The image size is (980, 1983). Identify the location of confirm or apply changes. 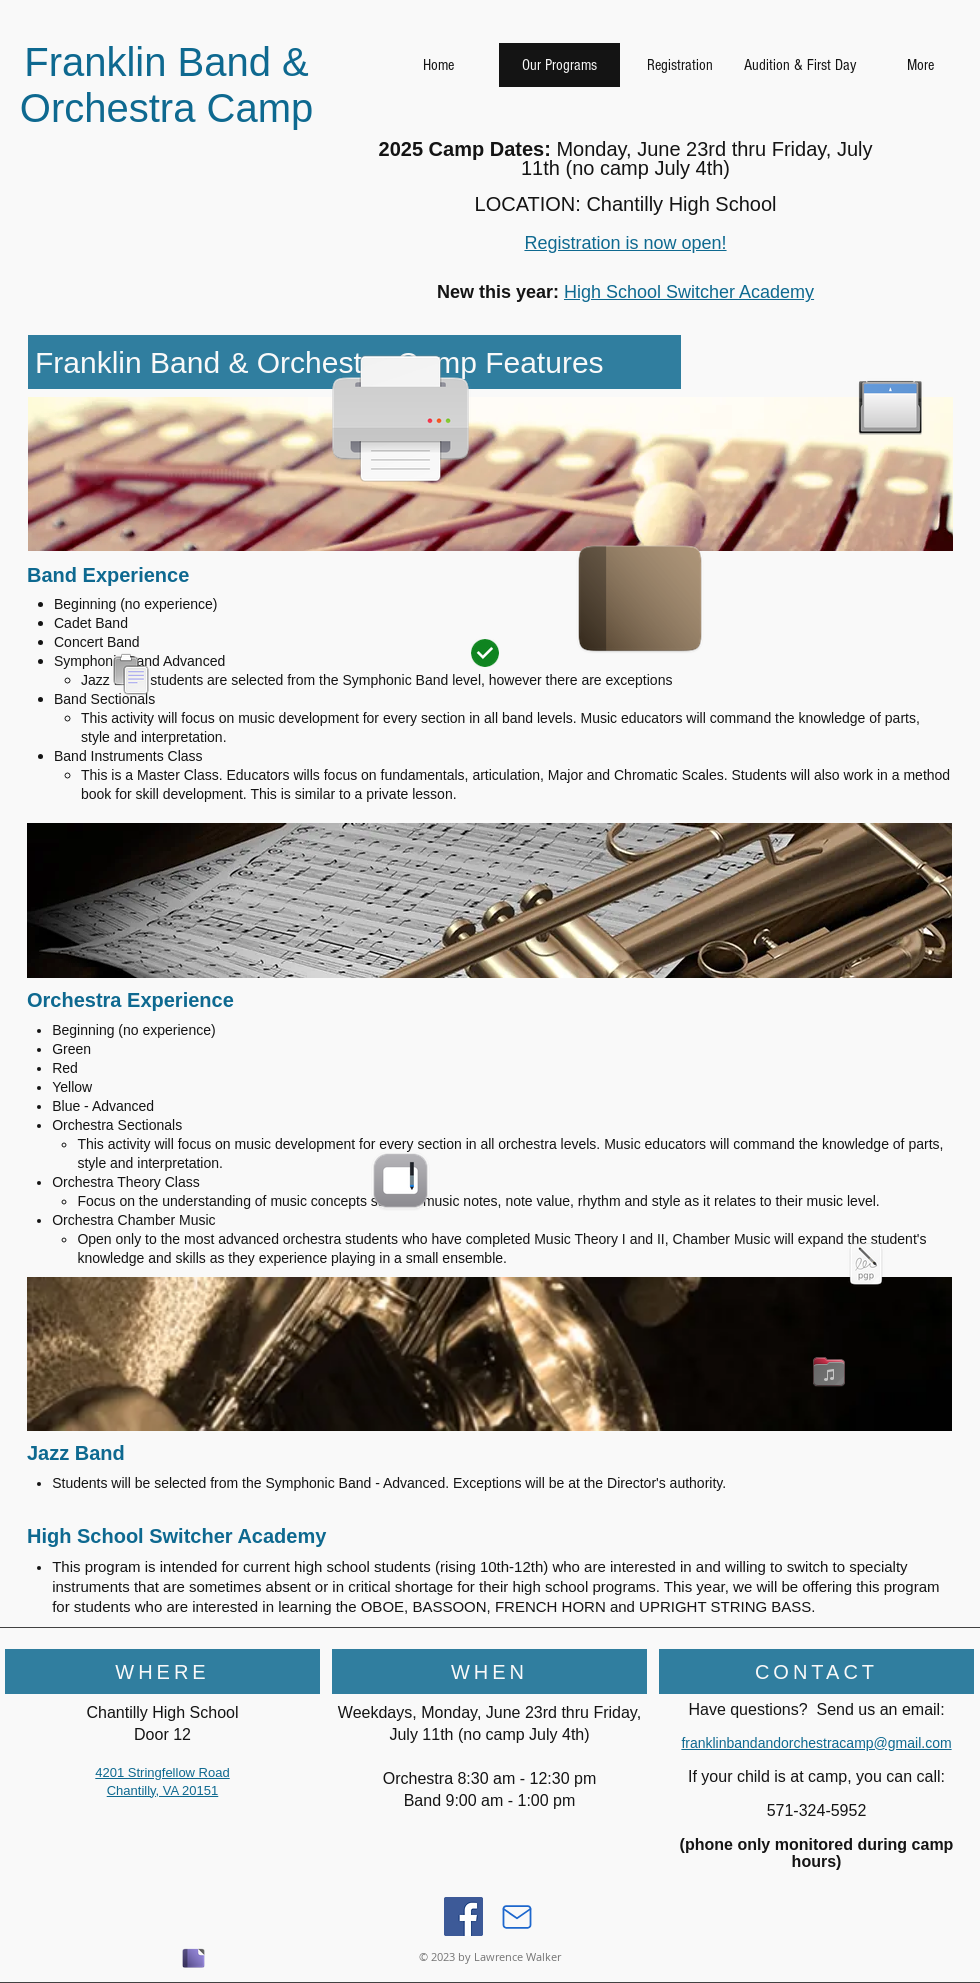
(485, 653).